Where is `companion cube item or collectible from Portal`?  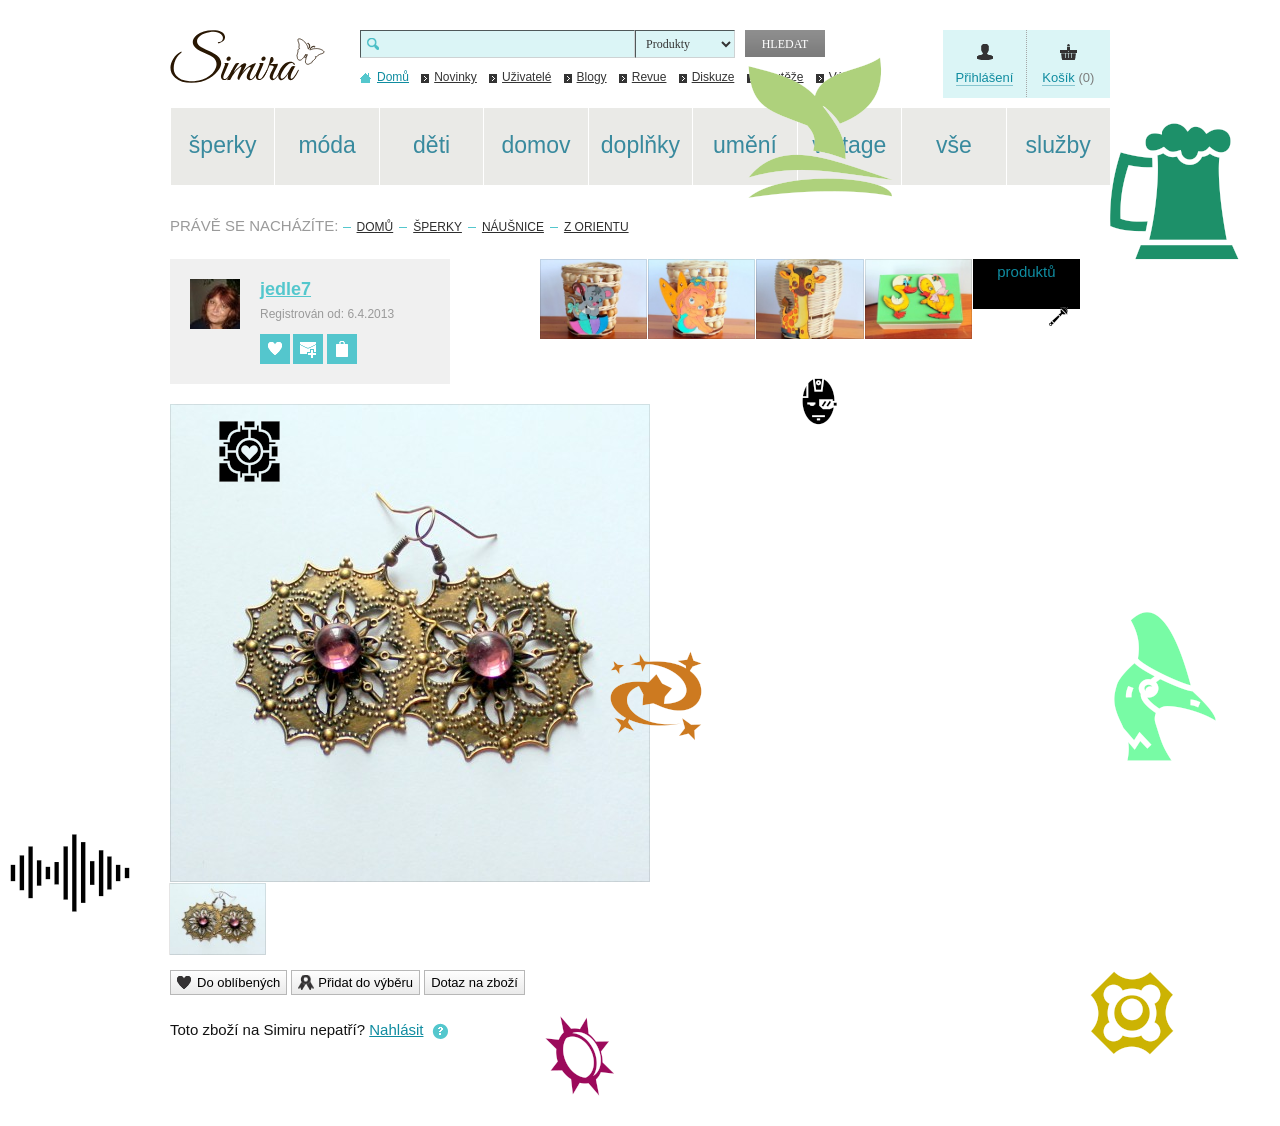
companion cube item or collectible from Portal is located at coordinates (249, 451).